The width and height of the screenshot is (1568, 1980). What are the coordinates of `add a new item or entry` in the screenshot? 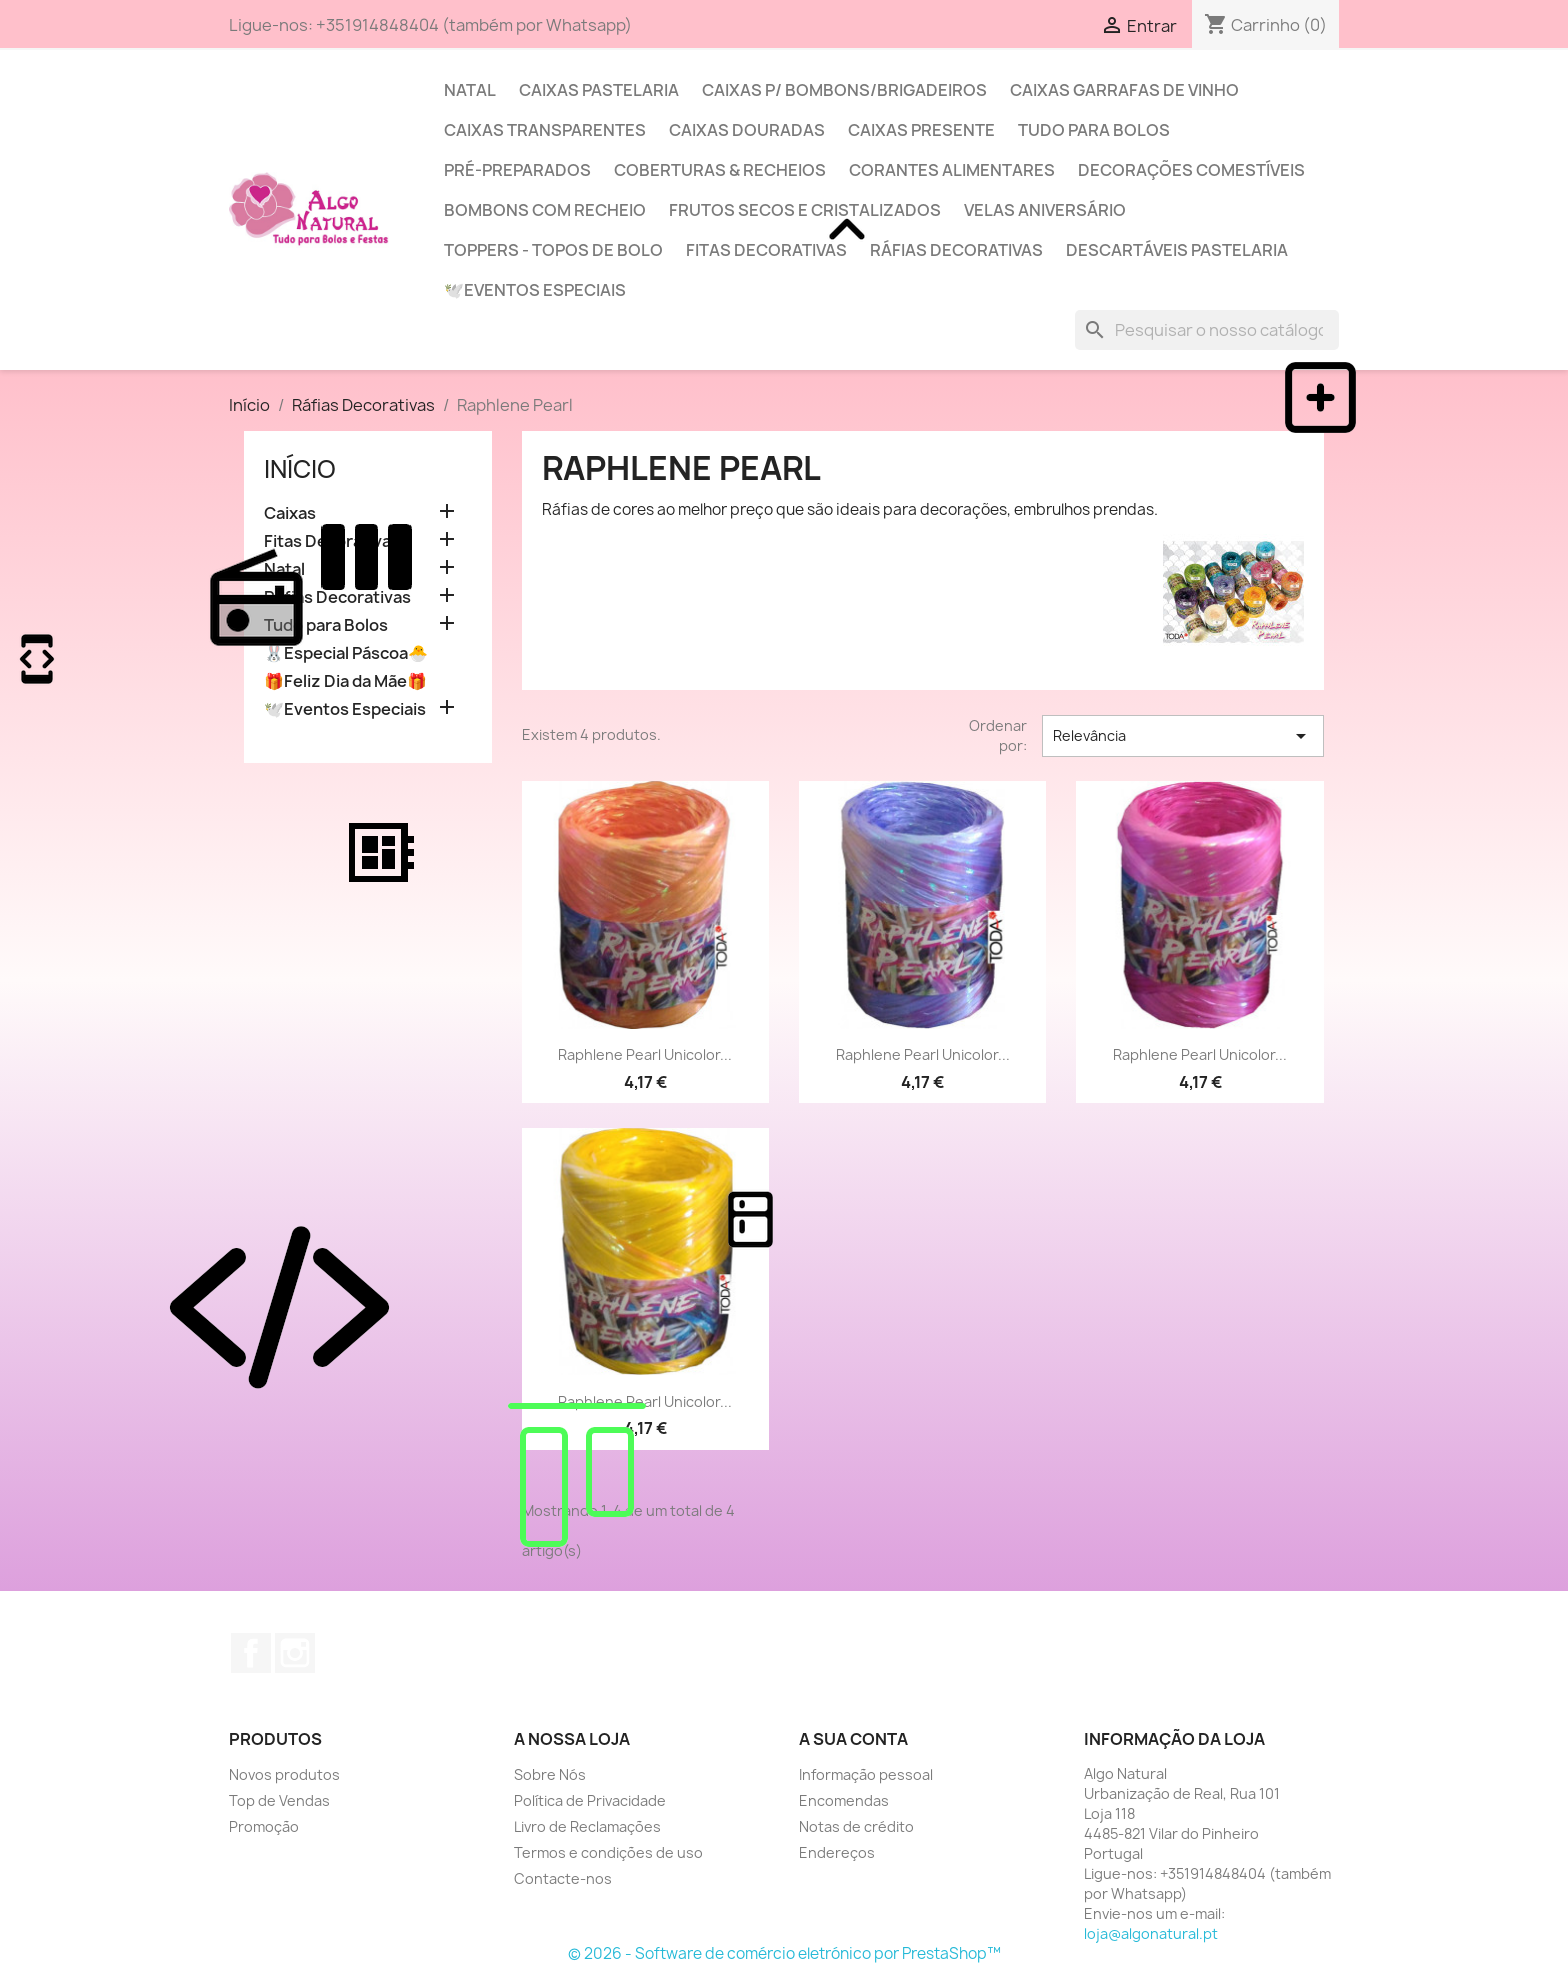 It's located at (1320, 397).